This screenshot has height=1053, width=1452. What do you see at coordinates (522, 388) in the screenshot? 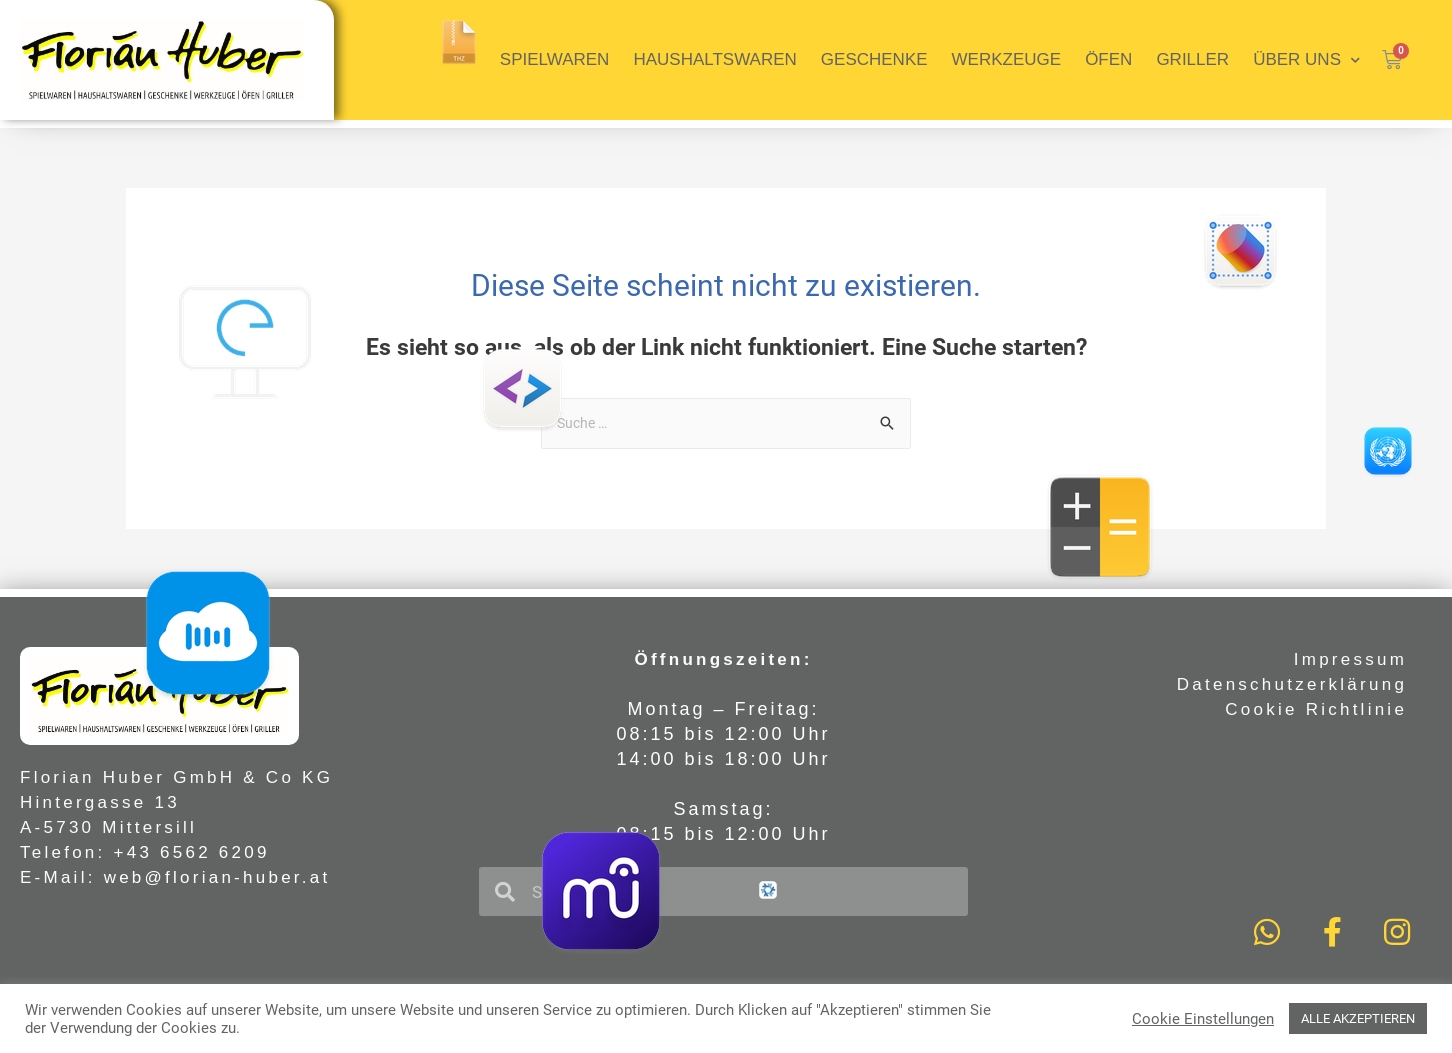
I see `open smartgit version control client` at bounding box center [522, 388].